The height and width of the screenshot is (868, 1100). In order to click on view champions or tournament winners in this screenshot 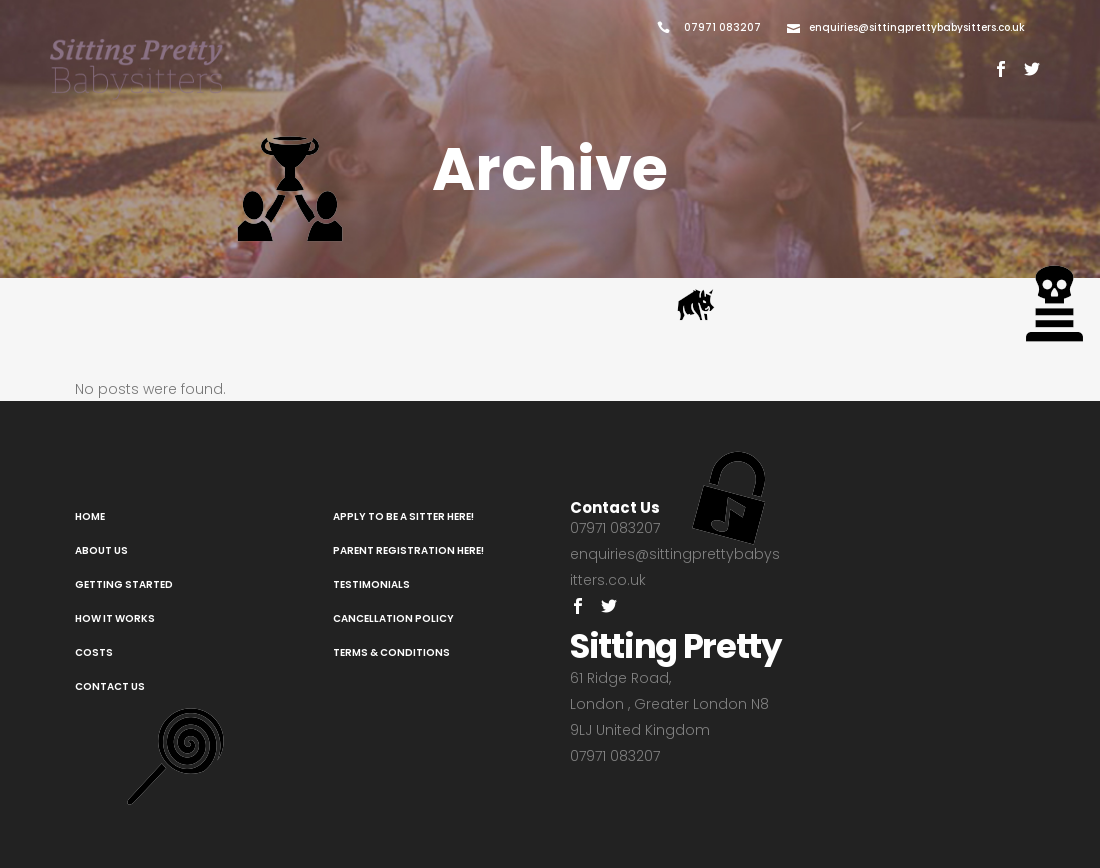, I will do `click(290, 187)`.